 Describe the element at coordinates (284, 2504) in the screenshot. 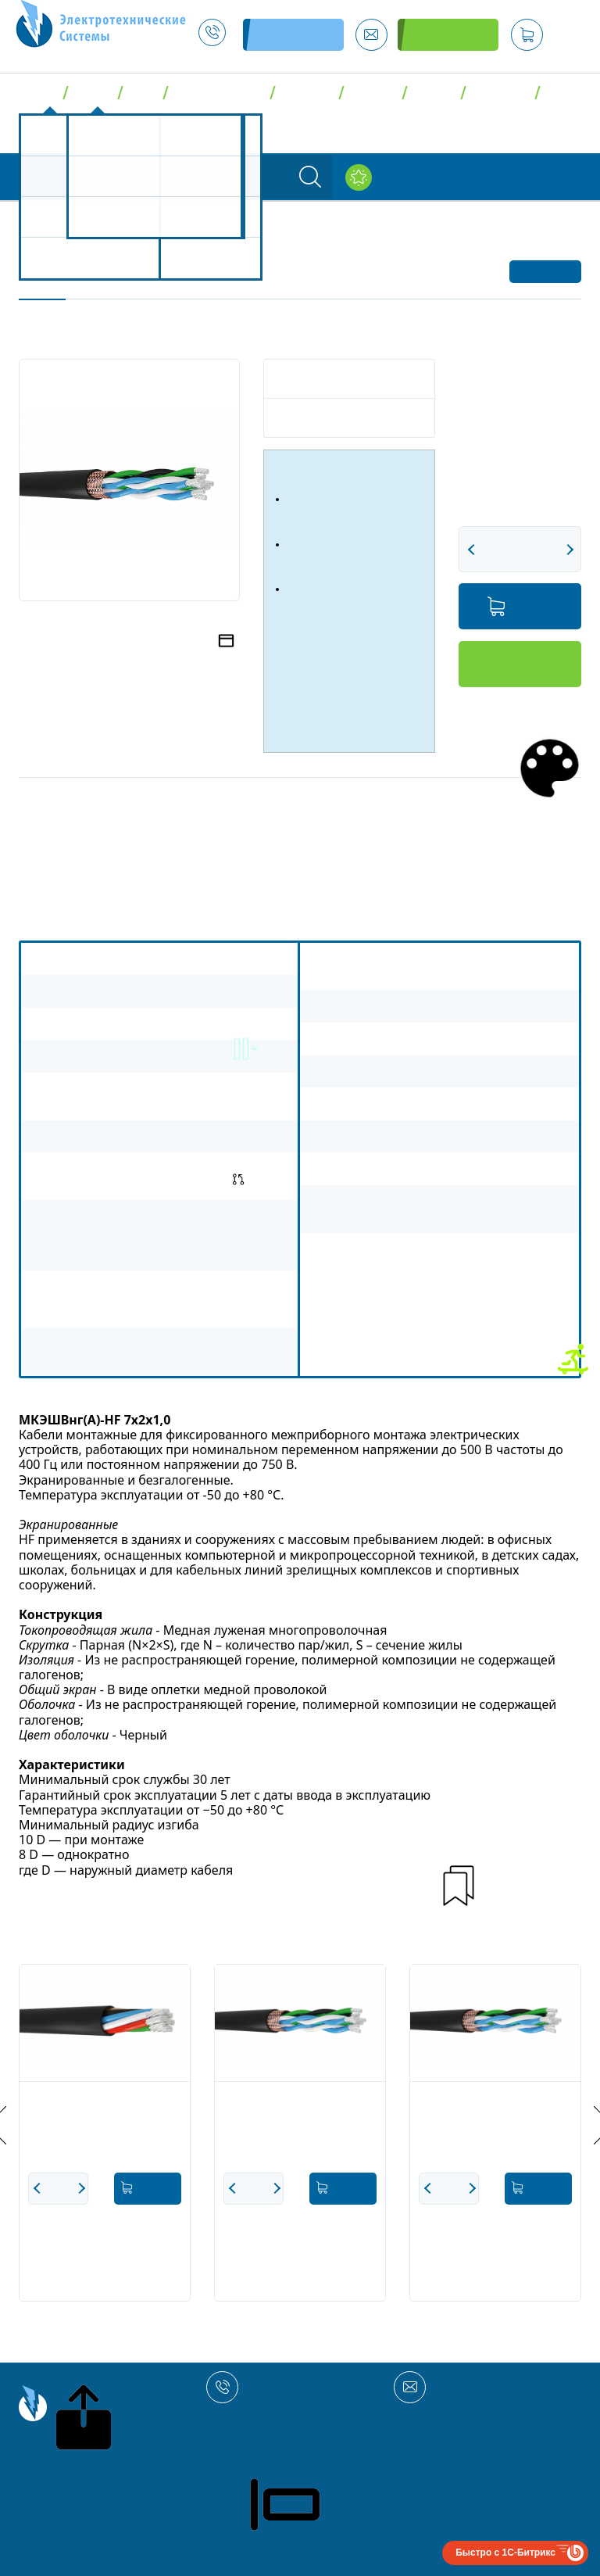

I see `align text or content to the left` at that location.